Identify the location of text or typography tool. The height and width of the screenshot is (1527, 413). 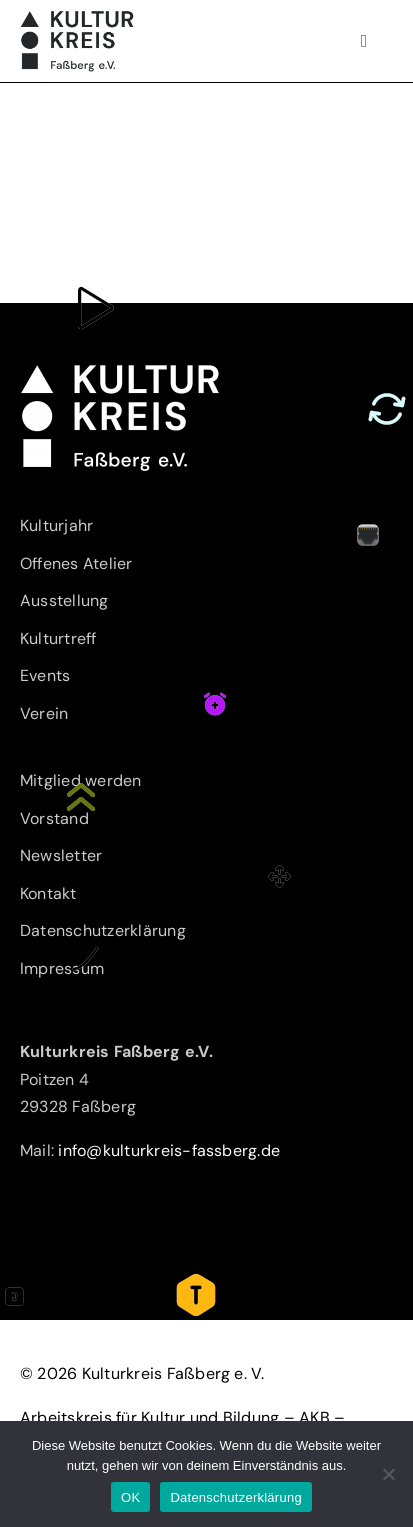
(196, 1295).